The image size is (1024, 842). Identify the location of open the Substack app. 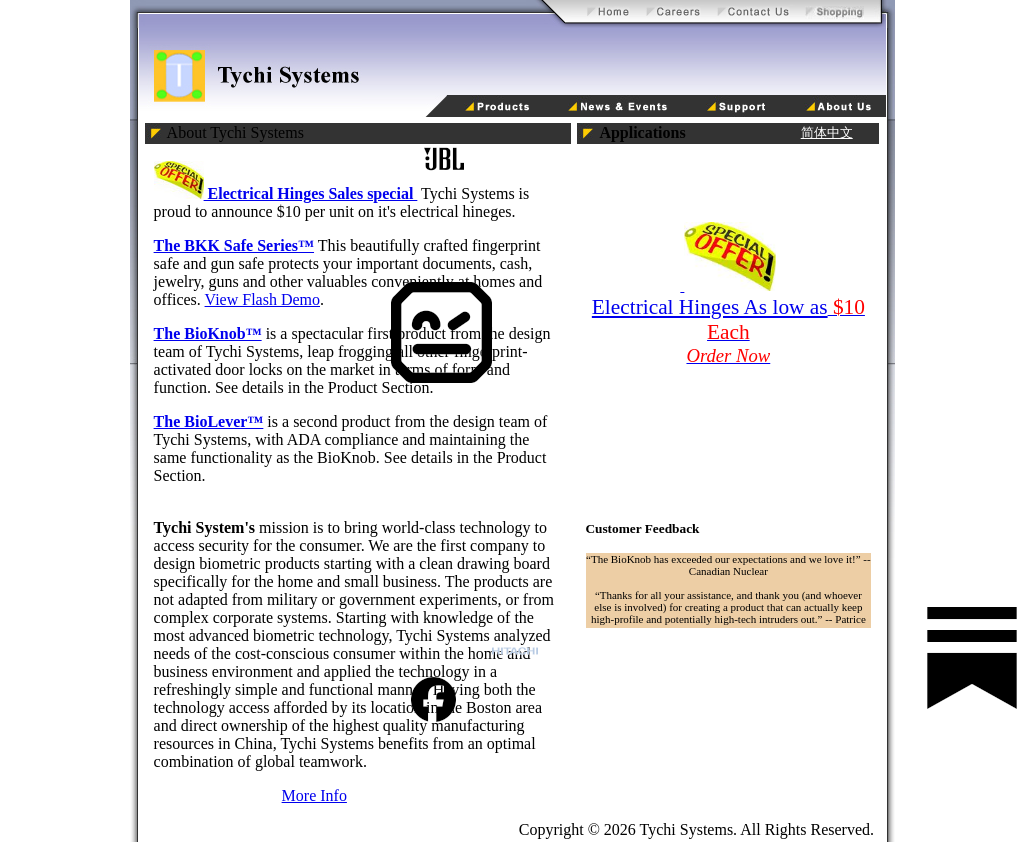
(972, 658).